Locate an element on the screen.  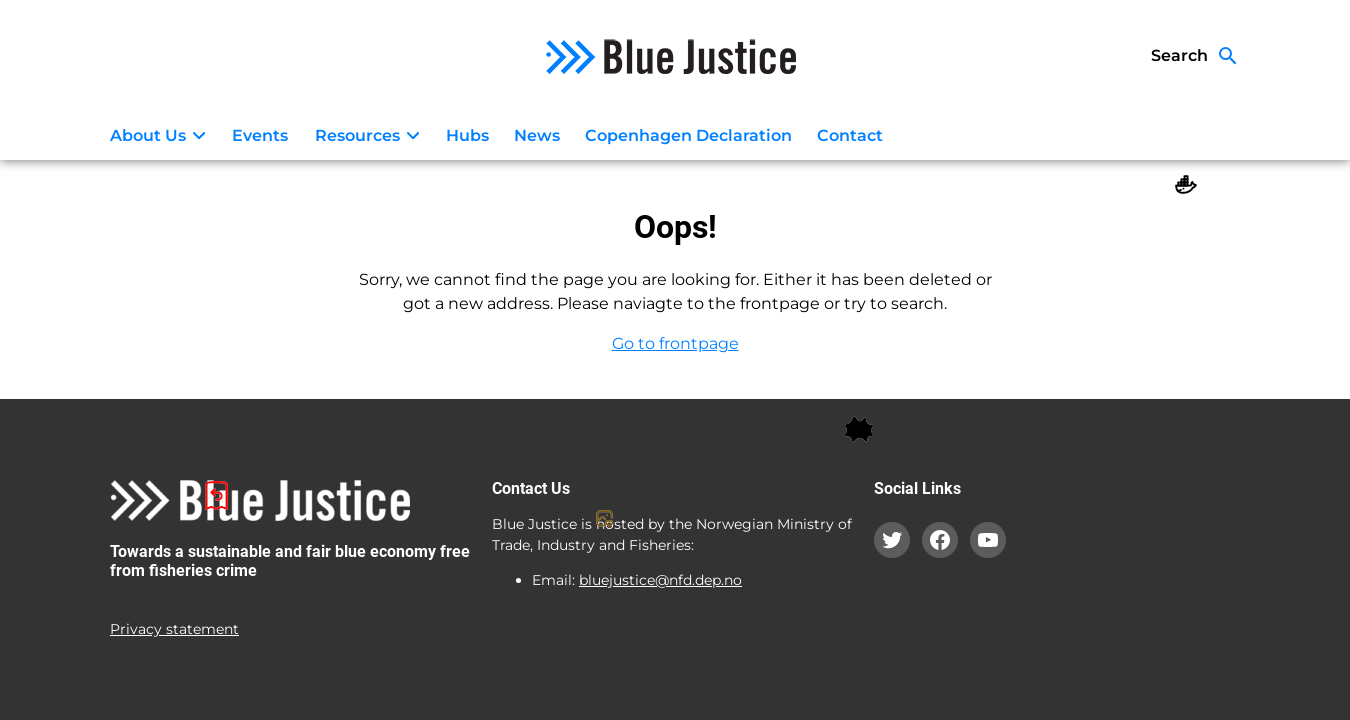
indicates an explosion or impact event is located at coordinates (859, 429).